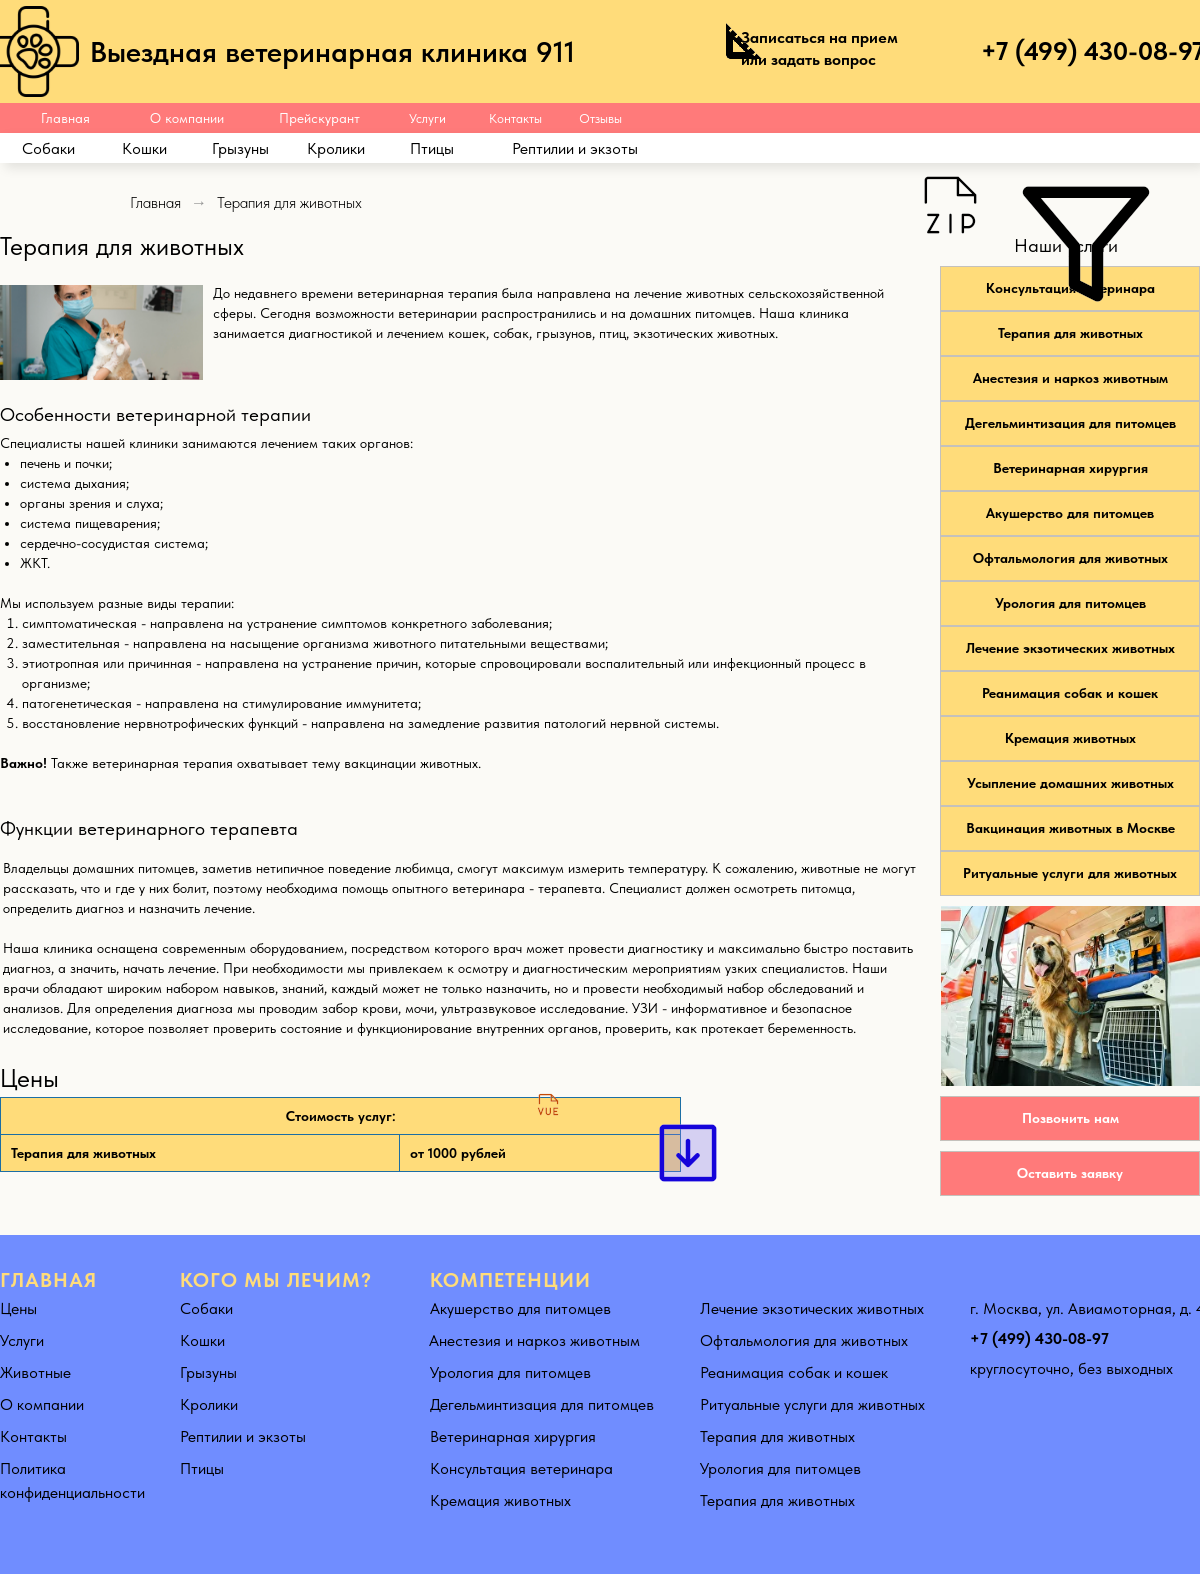  Describe the element at coordinates (1086, 244) in the screenshot. I see `filter or sort content` at that location.